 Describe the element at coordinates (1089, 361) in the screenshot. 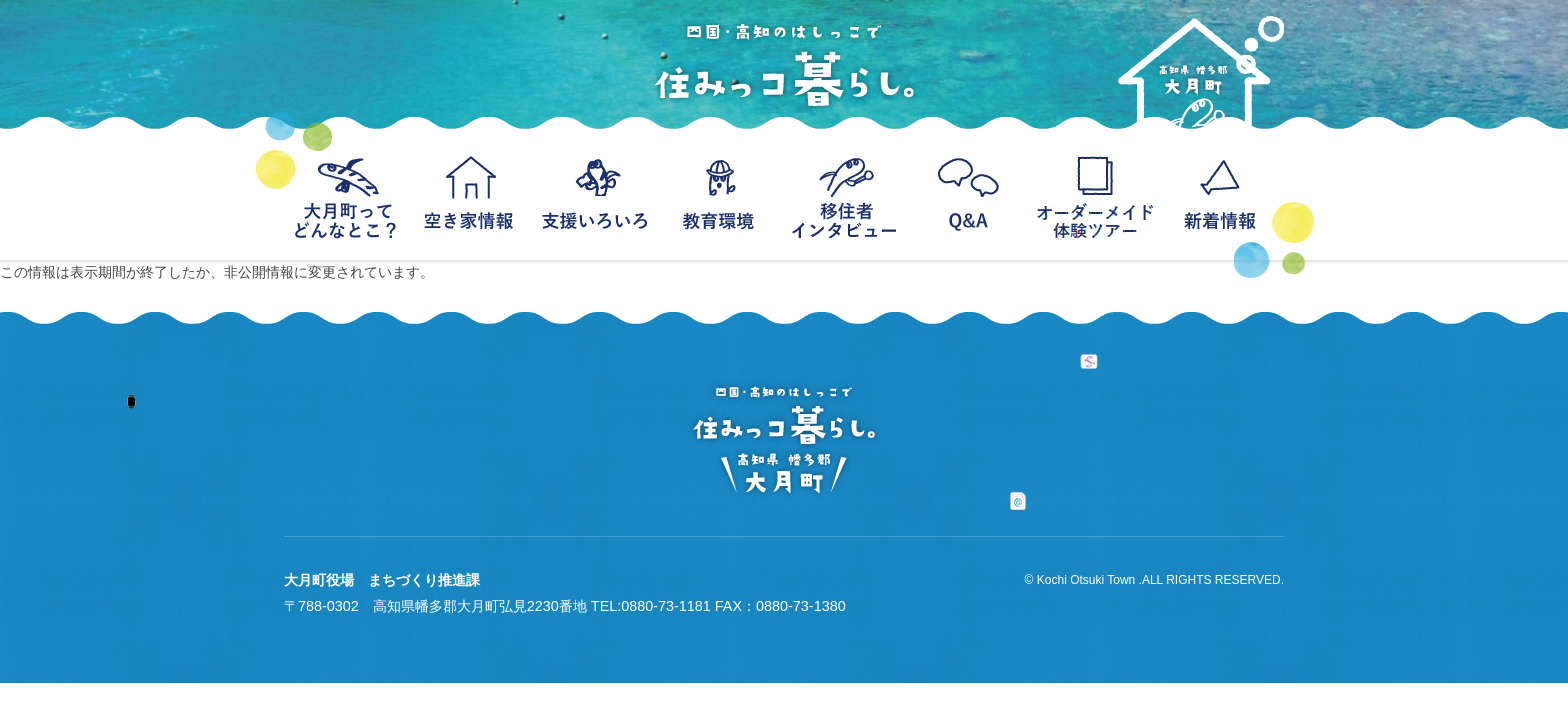

I see `compressed SVG image file` at that location.